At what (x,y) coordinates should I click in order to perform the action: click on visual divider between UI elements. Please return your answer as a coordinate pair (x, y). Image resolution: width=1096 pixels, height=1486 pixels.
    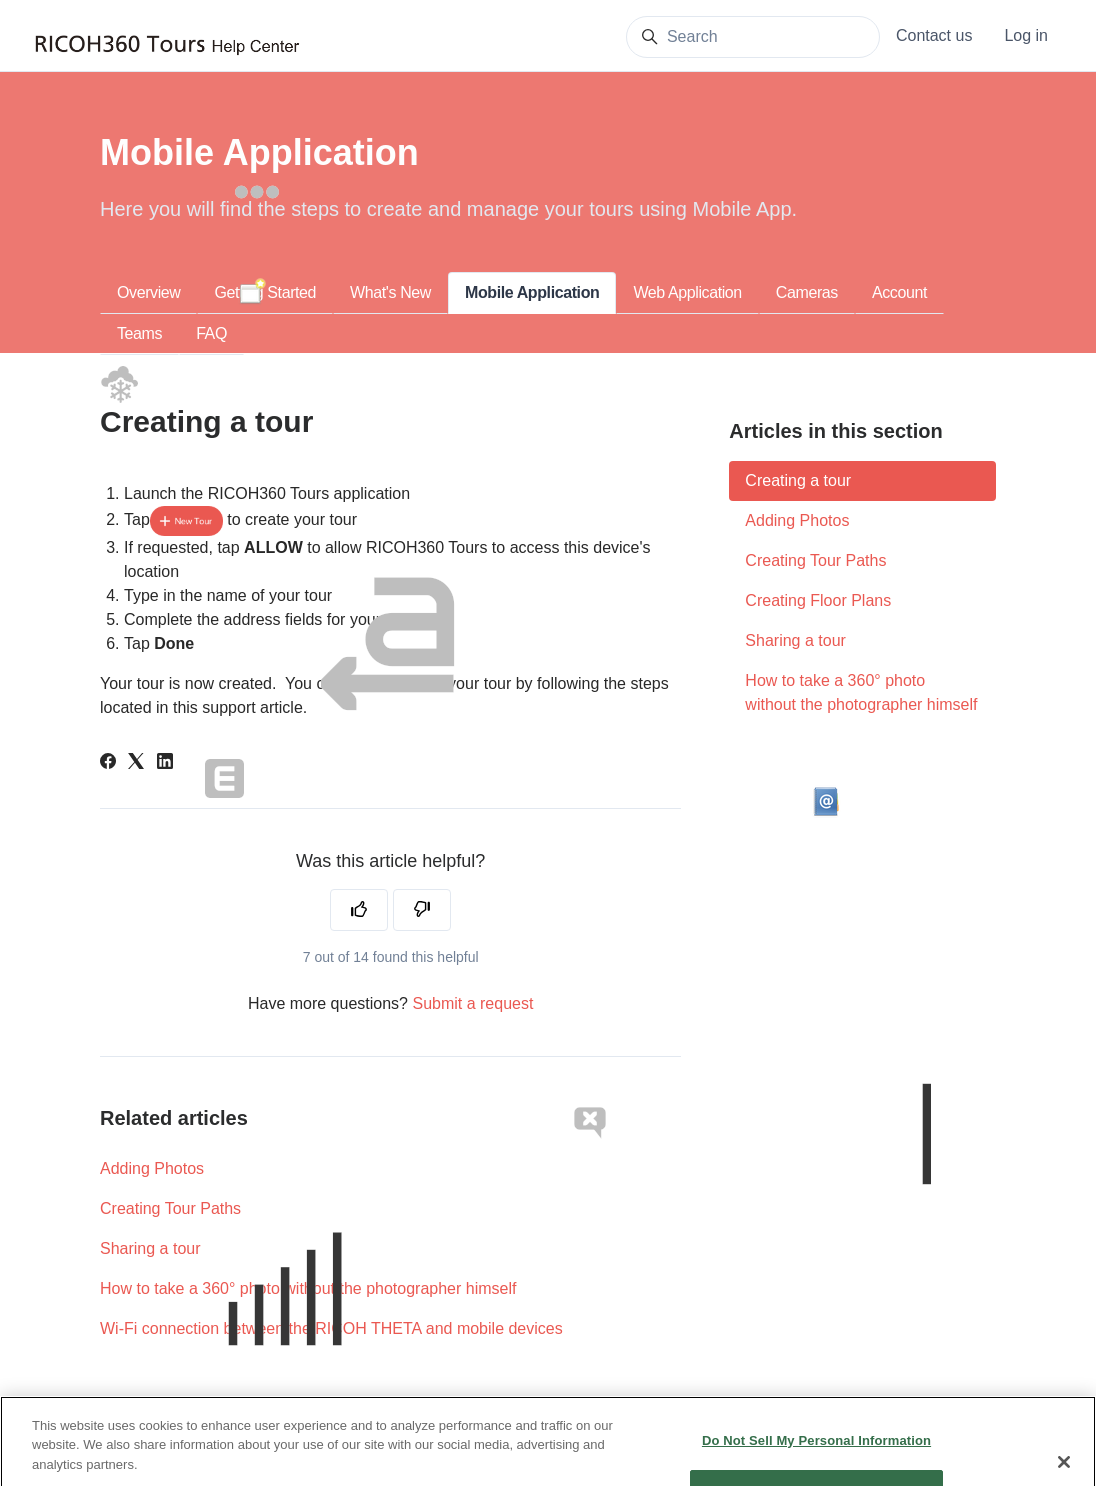
    Looking at the image, I should click on (931, 1134).